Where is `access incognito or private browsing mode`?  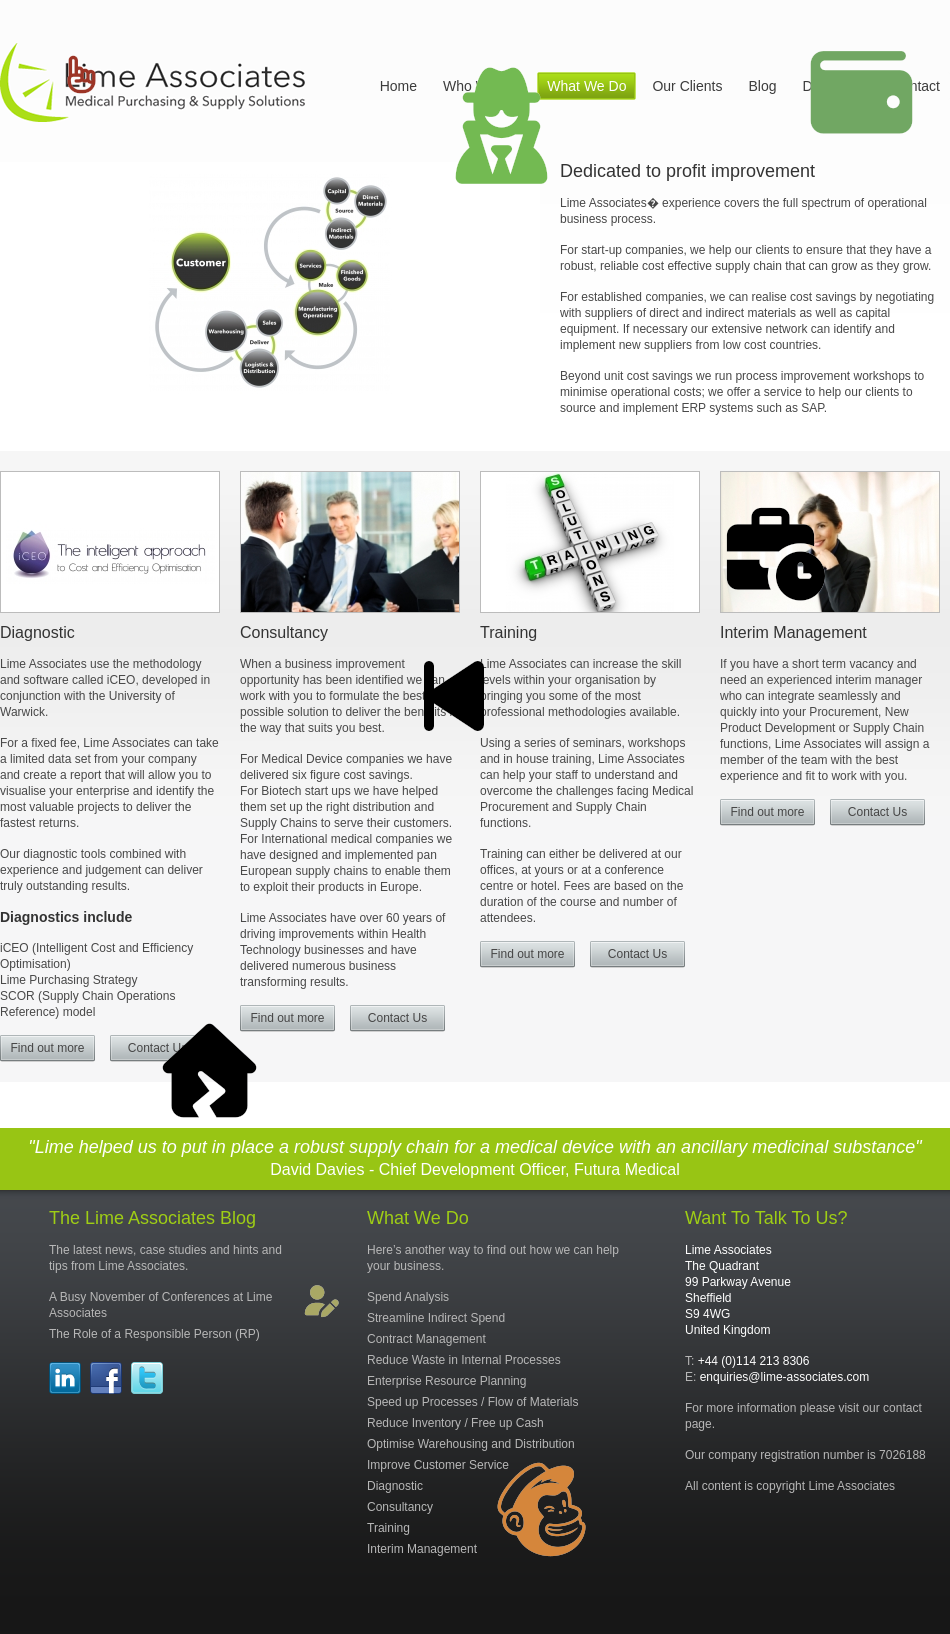
access incognito or private browsing mode is located at coordinates (501, 127).